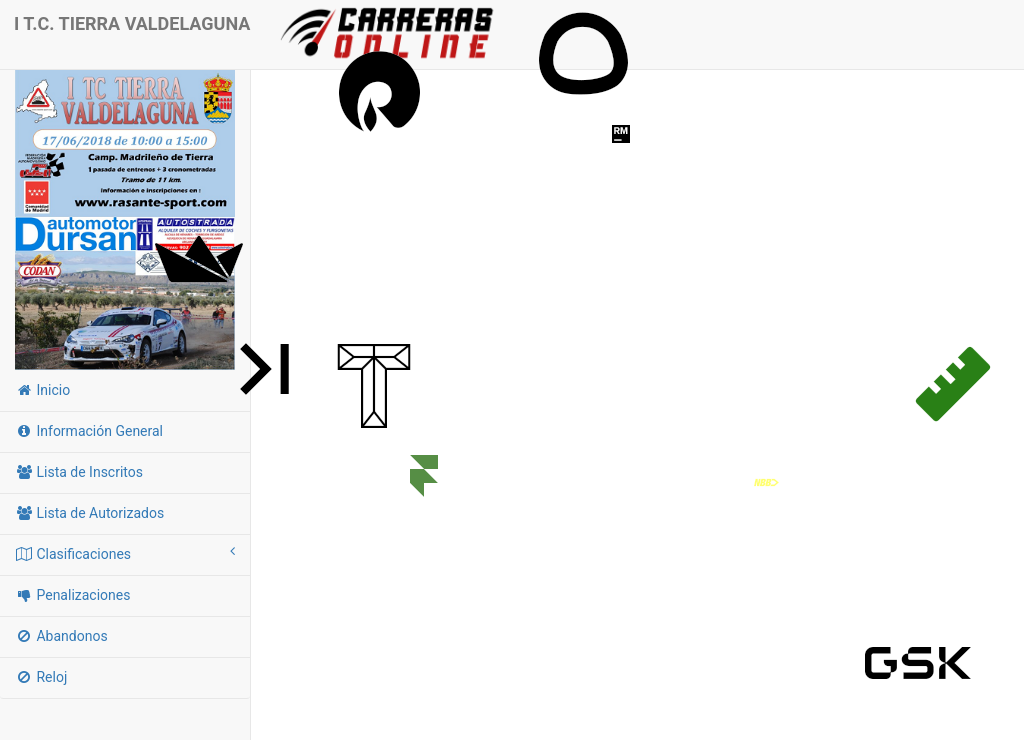 This screenshot has height=740, width=1024. Describe the element at coordinates (379, 91) in the screenshot. I see `reliance industries limited company logo` at that location.